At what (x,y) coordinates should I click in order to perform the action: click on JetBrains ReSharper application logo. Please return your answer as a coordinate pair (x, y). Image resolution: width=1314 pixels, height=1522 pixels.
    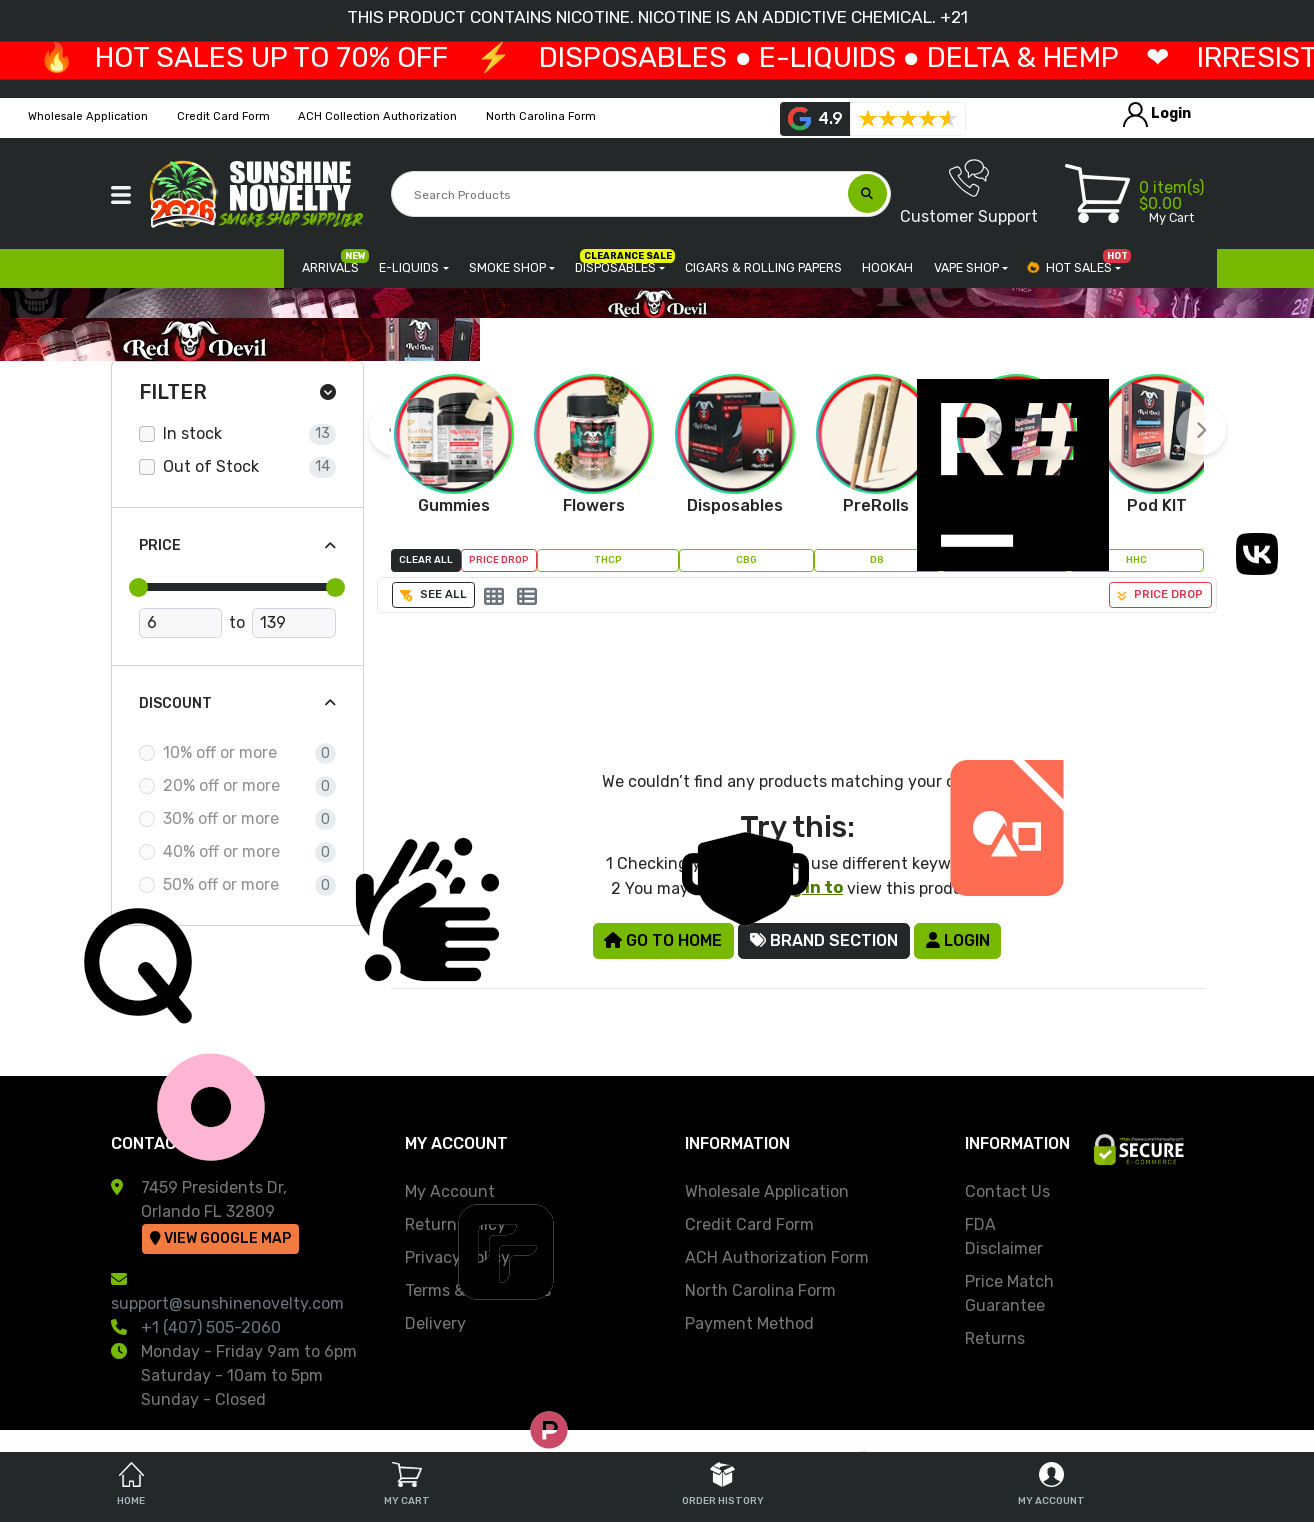
    Looking at the image, I should click on (1013, 475).